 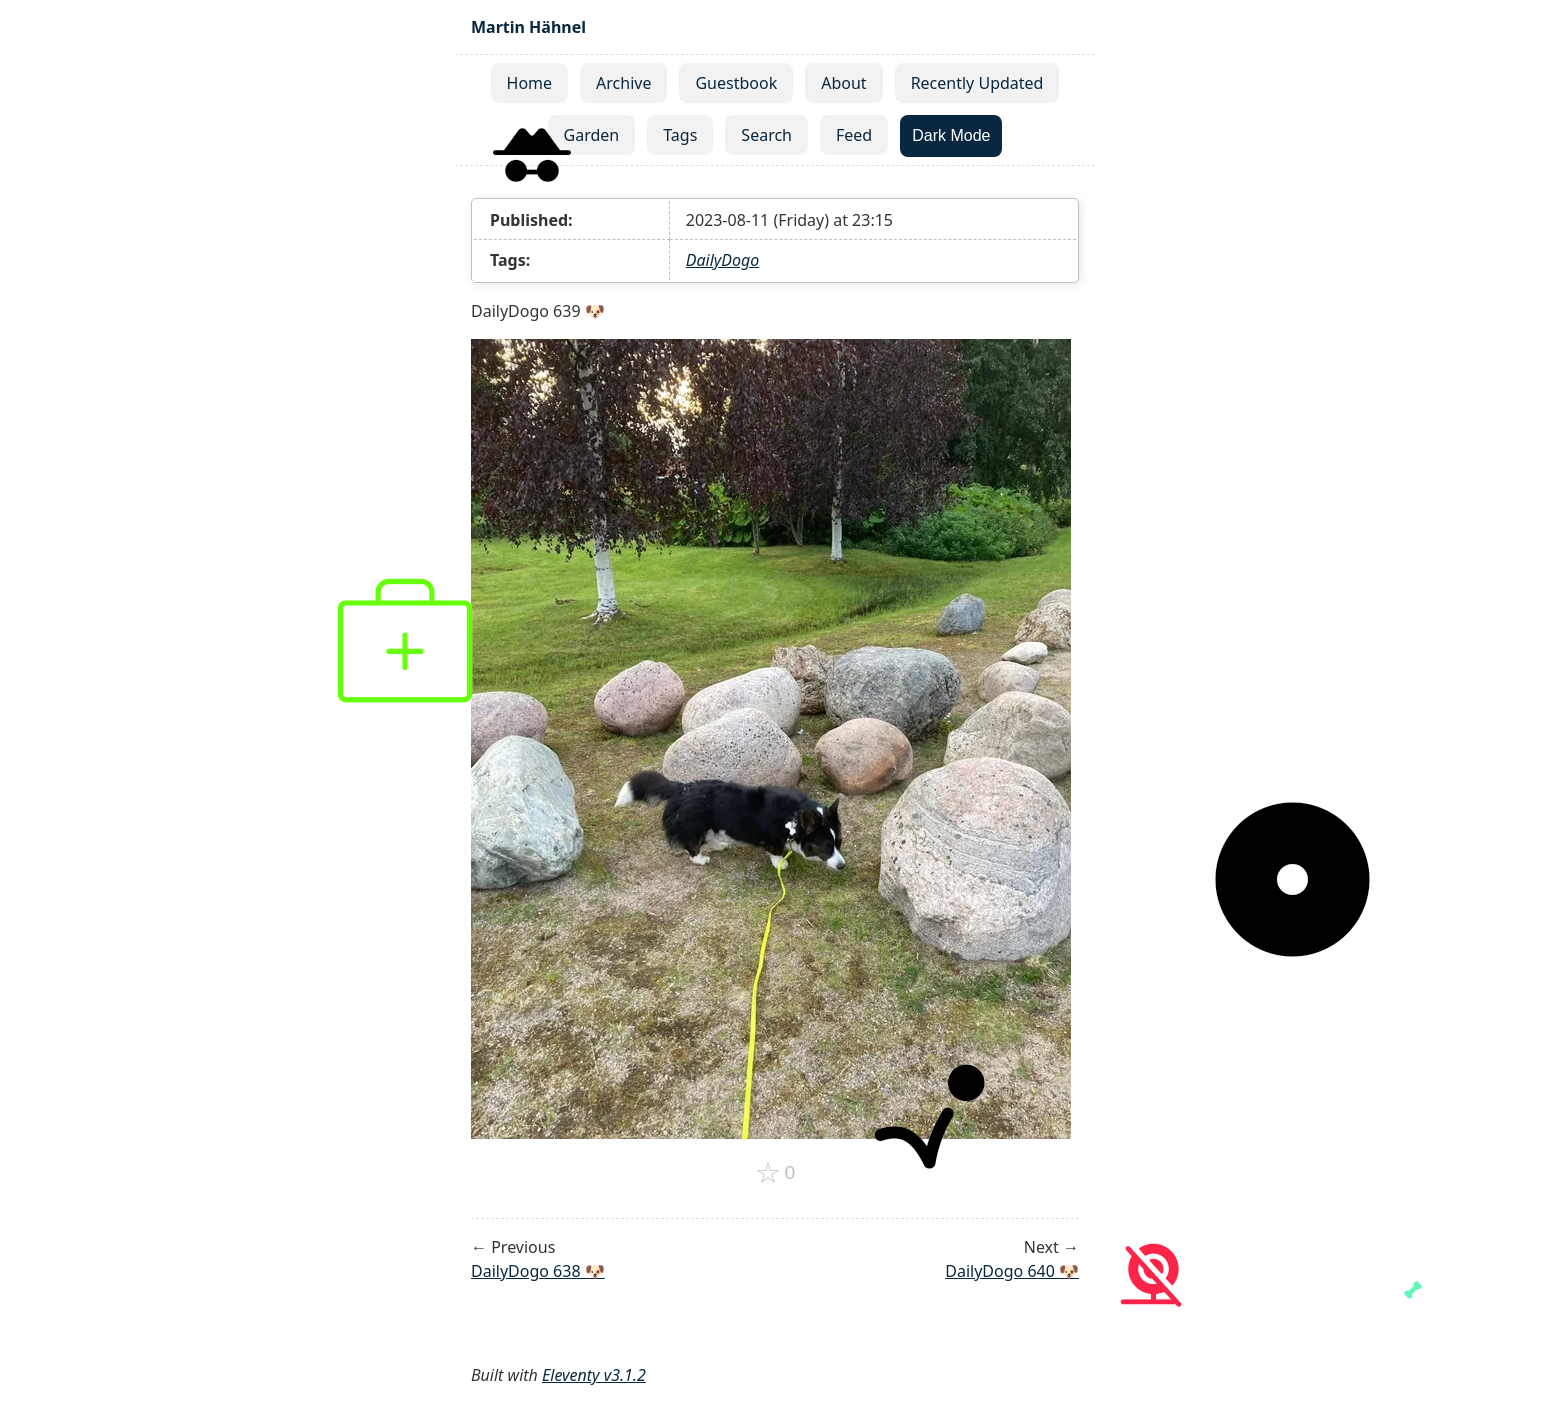 I want to click on access pet-related features or settings, so click(x=1413, y=1290).